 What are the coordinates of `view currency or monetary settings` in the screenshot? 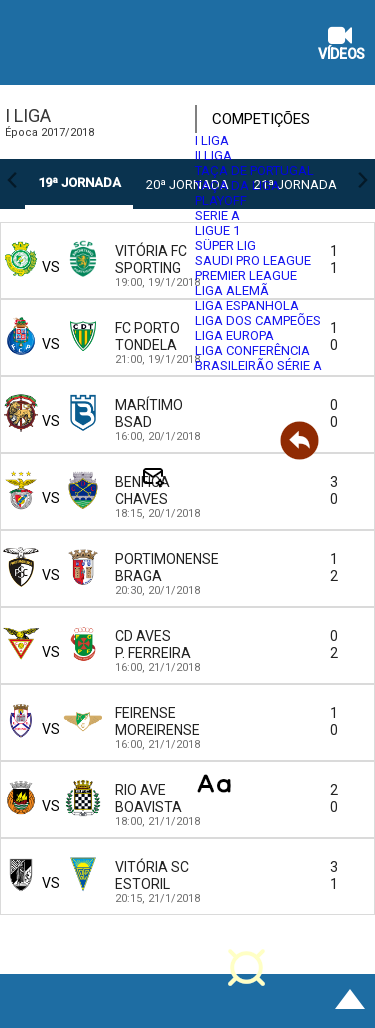 It's located at (246, 967).